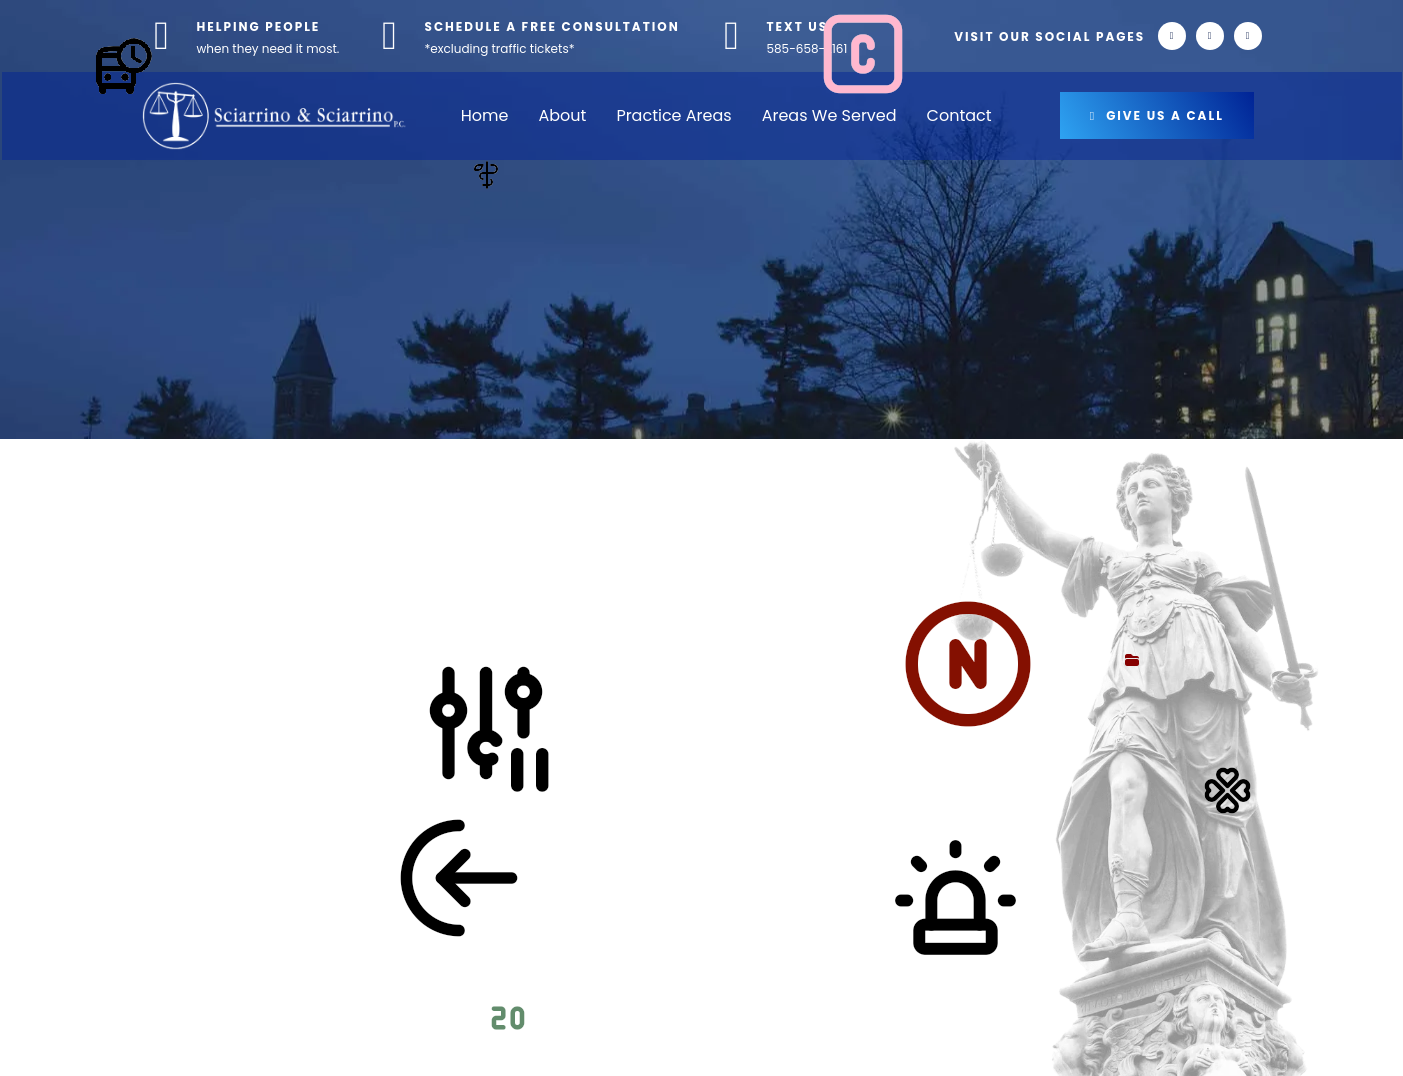 The width and height of the screenshot is (1403, 1076). Describe the element at coordinates (459, 878) in the screenshot. I see `return to previous screen` at that location.